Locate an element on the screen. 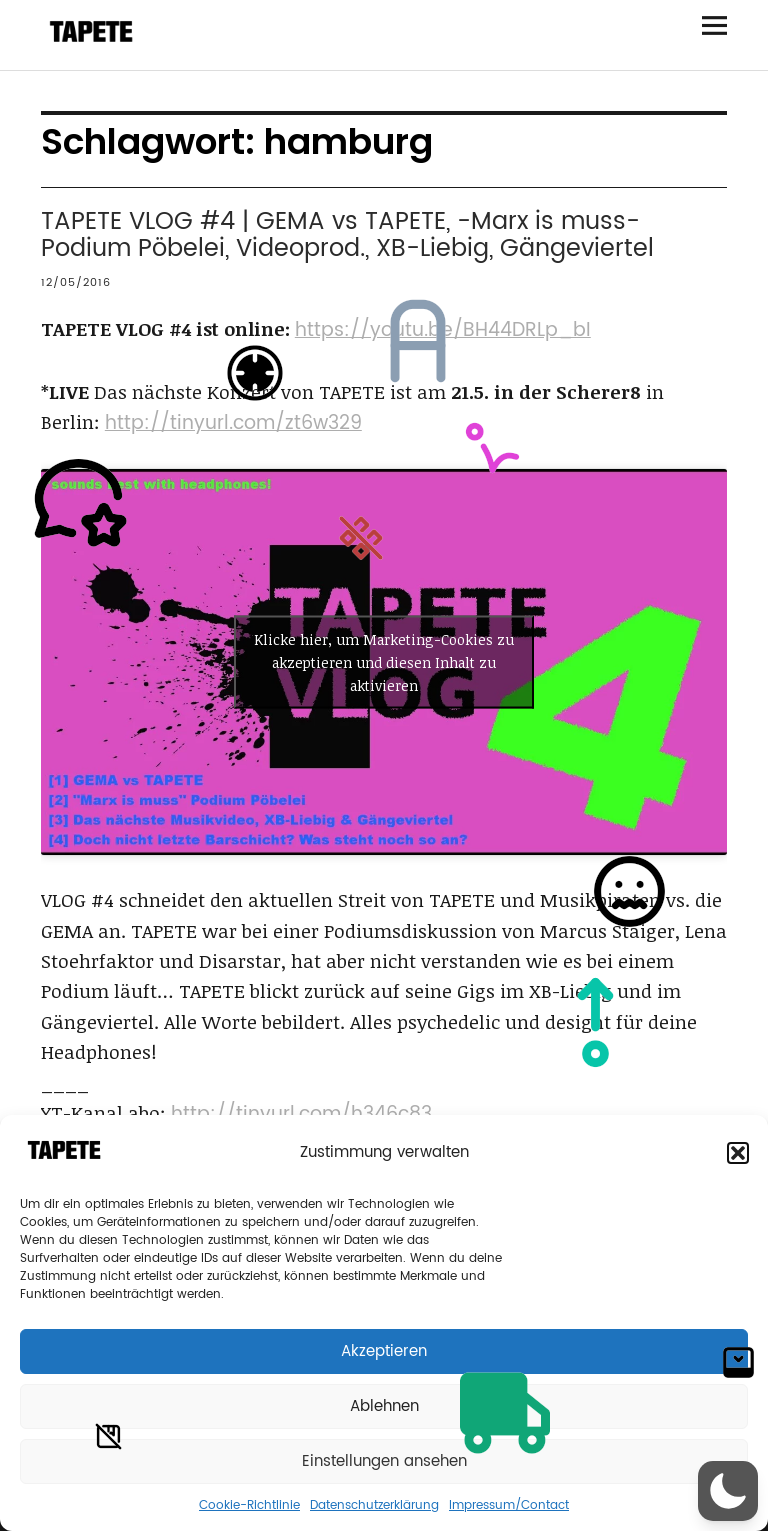 This screenshot has width=768, height=1531. components or modules are currently disabled is located at coordinates (361, 538).